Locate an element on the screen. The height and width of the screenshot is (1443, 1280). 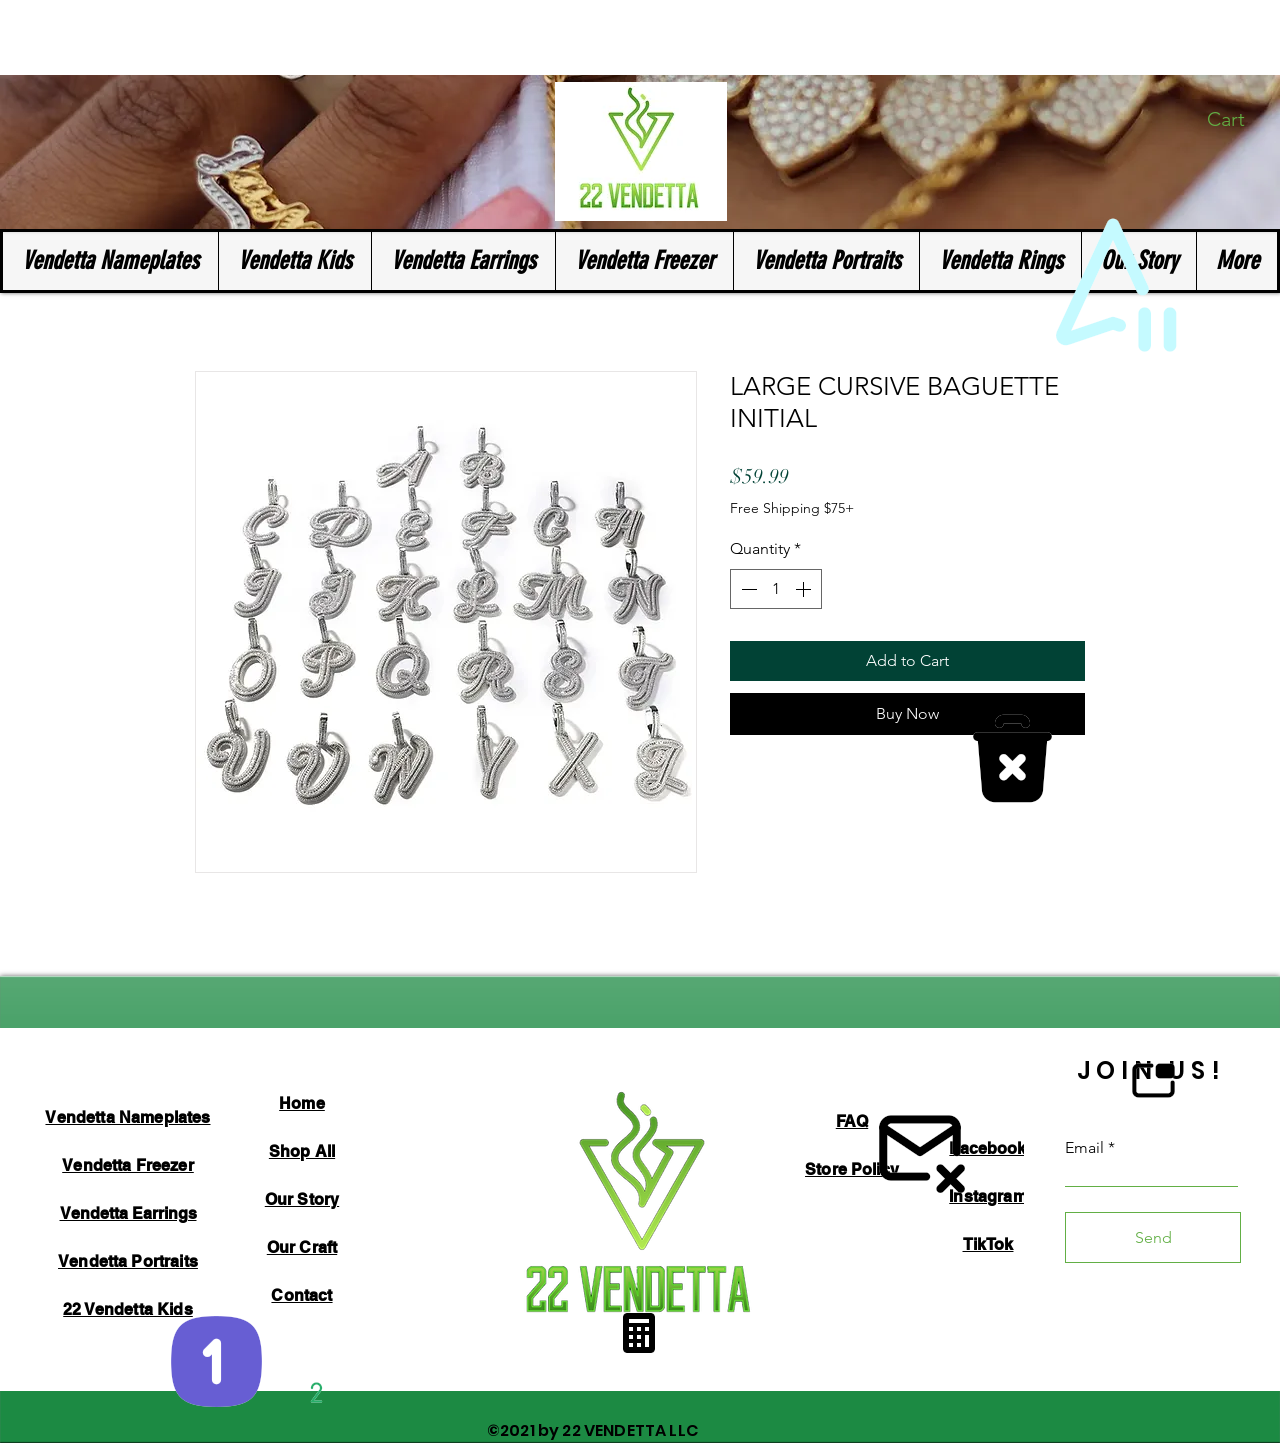
open the calculator app is located at coordinates (639, 1333).